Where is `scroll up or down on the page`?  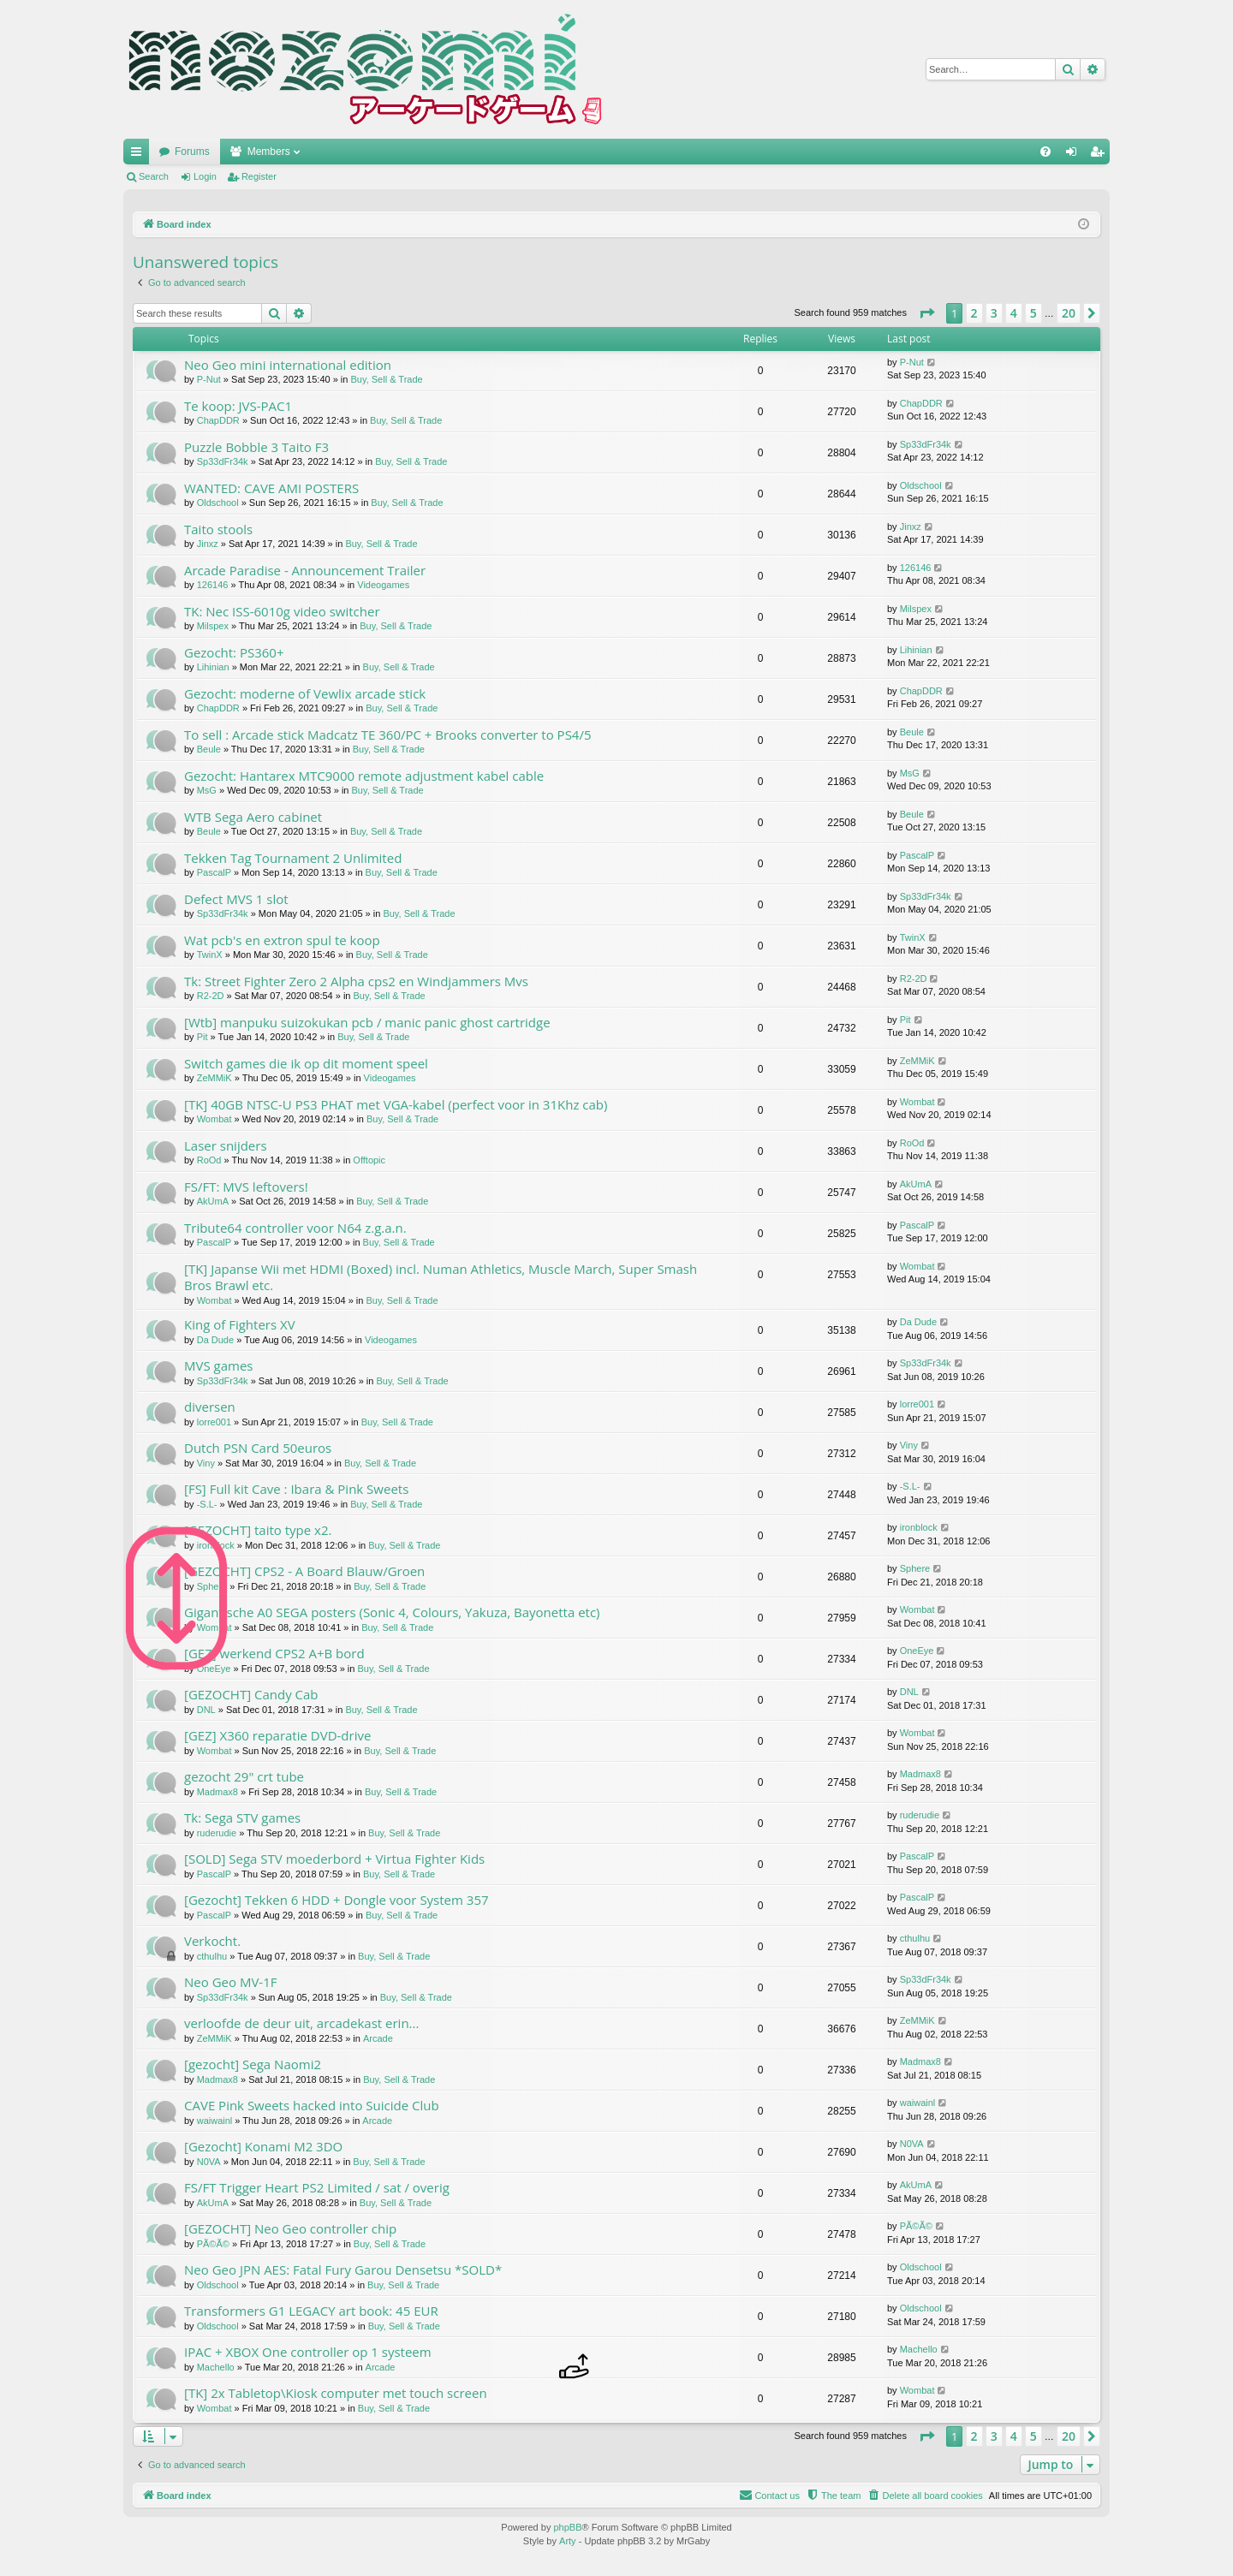
scroll up or down on the page is located at coordinates (176, 1598).